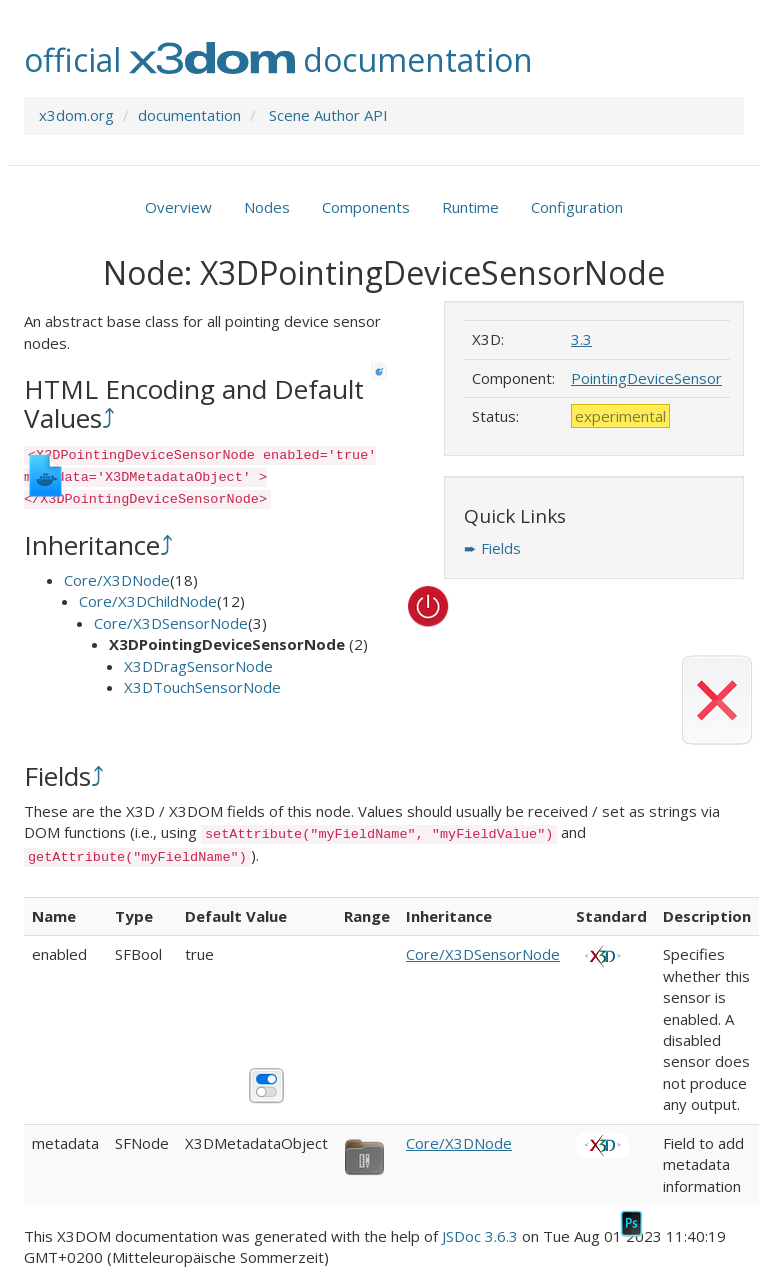 This screenshot has height=1269, width=768. I want to click on shut down or power off the system, so click(429, 607).